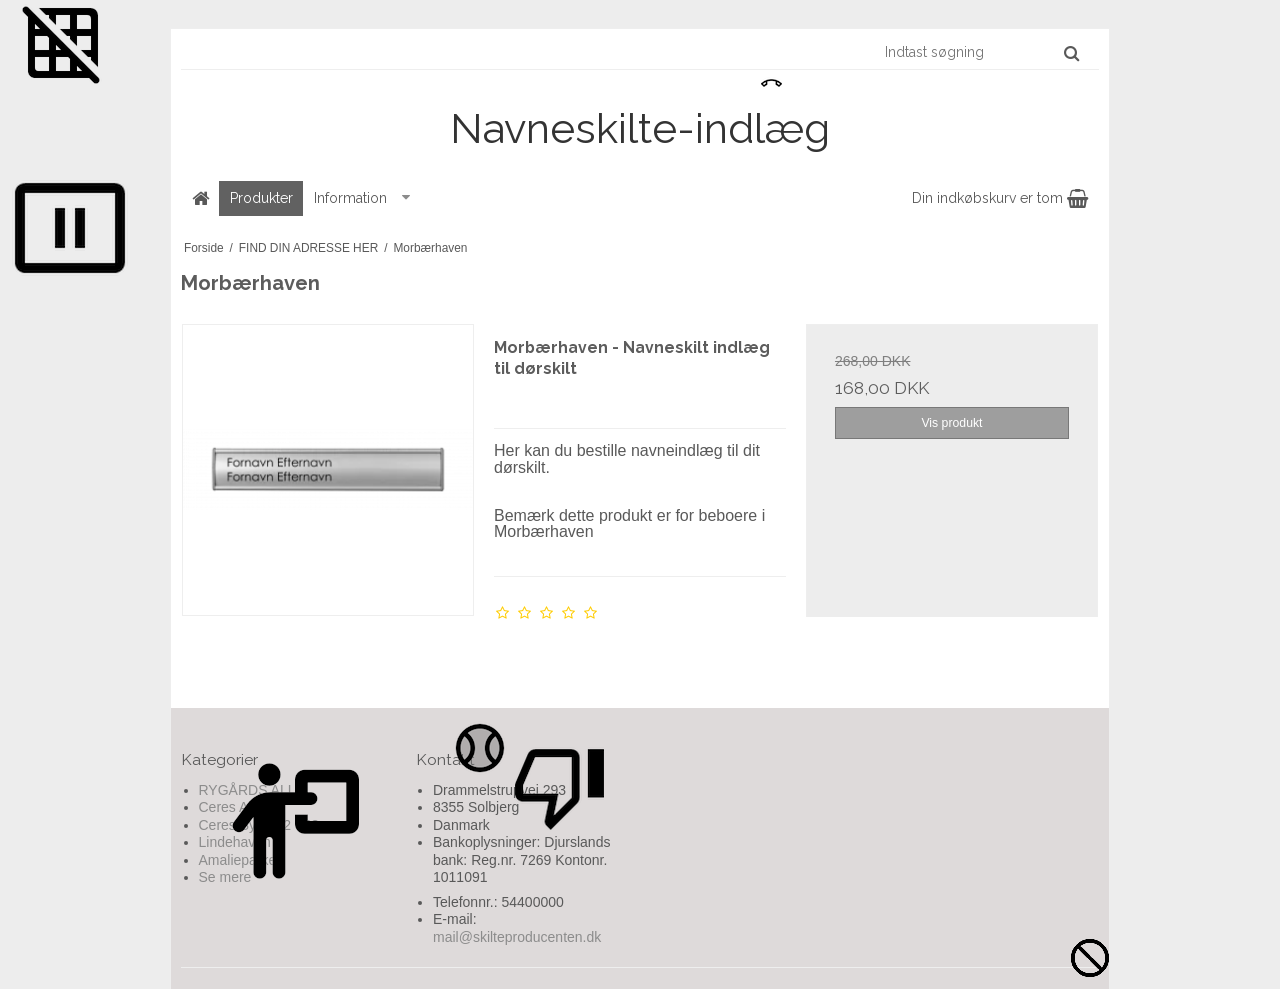 The image size is (1280, 989). I want to click on end the current phone call, so click(771, 83).